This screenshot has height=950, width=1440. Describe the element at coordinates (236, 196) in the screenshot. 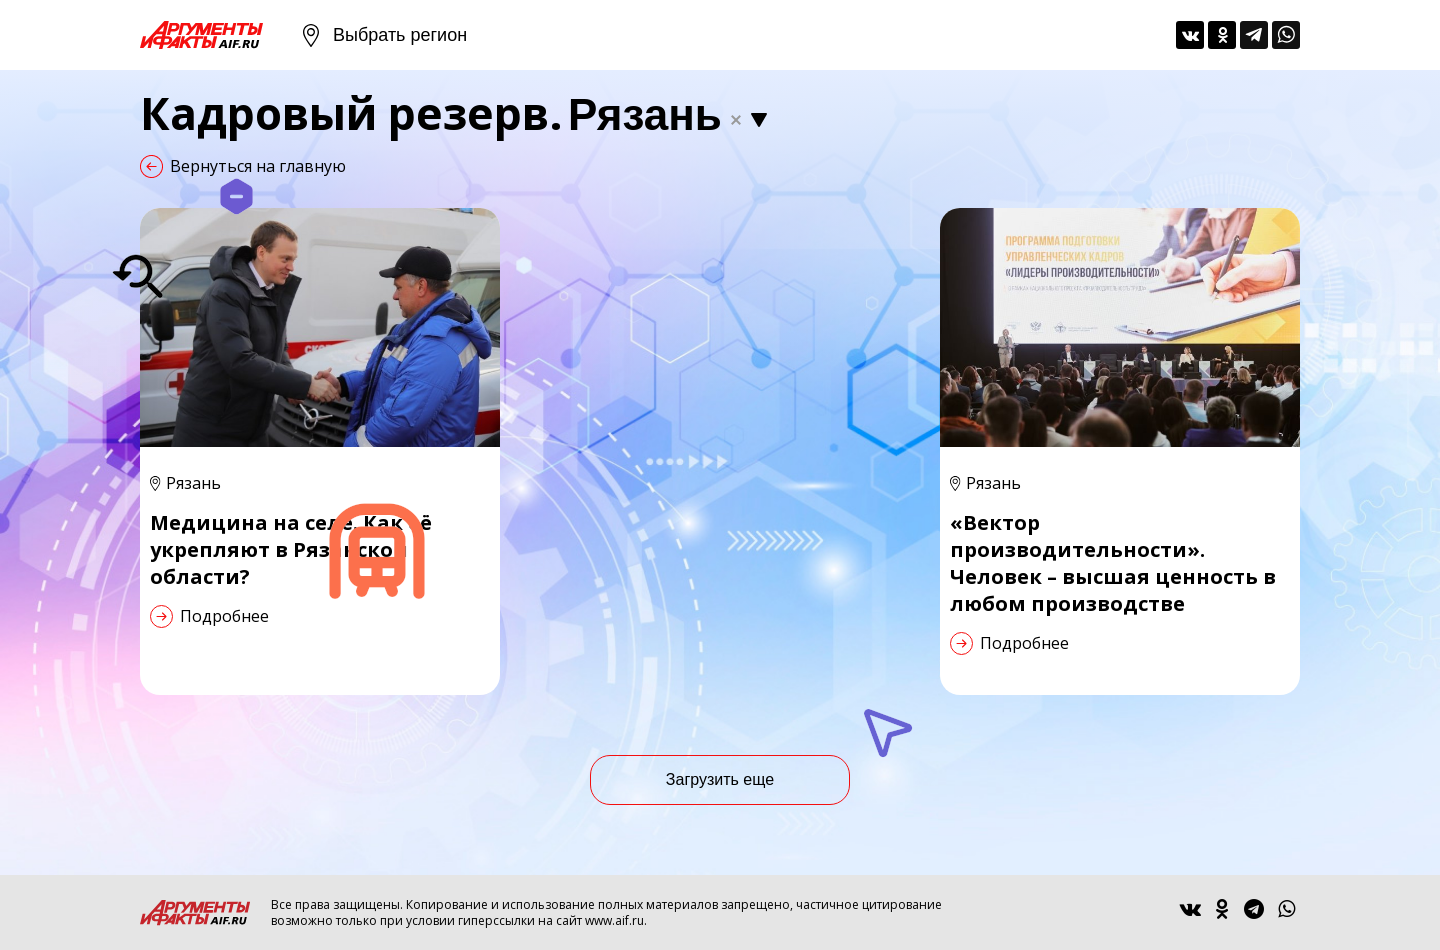

I see `remove item from collection` at that location.